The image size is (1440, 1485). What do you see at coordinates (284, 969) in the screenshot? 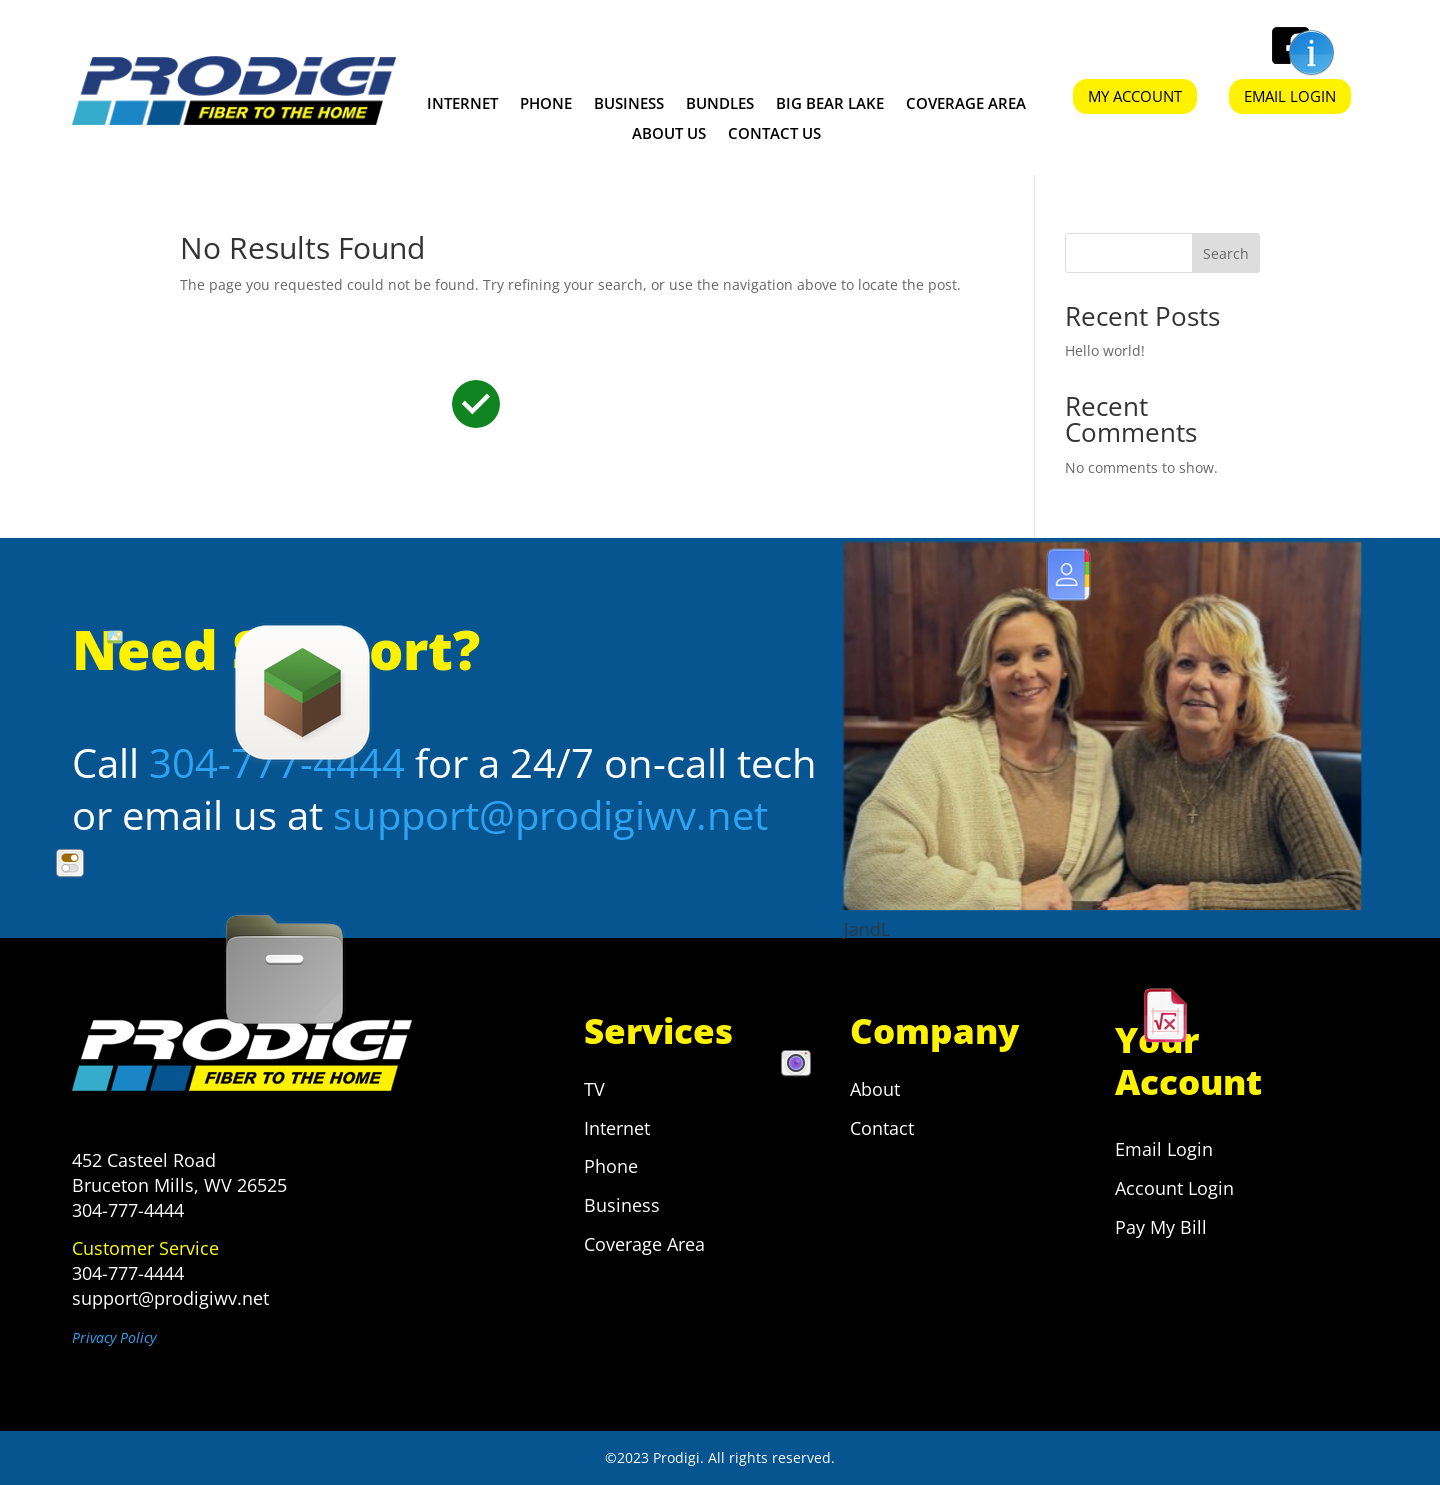
I see `open the file manager application` at bounding box center [284, 969].